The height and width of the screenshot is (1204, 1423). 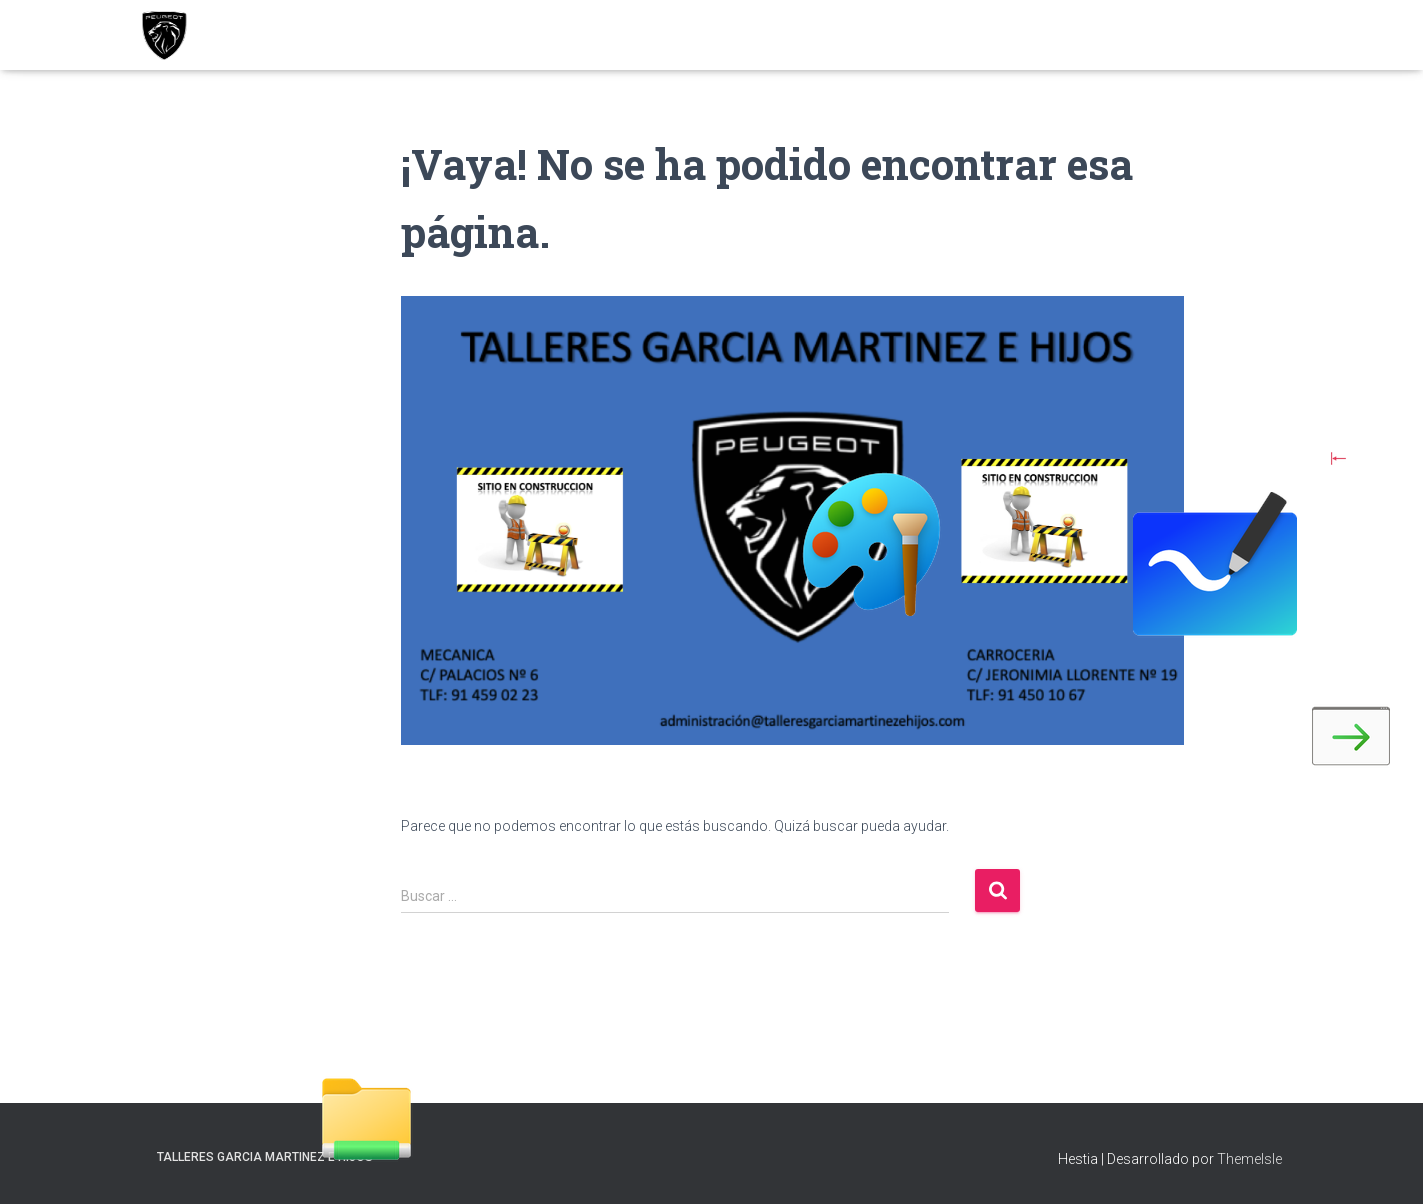 What do you see at coordinates (1338, 458) in the screenshot?
I see `go to the first item in a list or sequence` at bounding box center [1338, 458].